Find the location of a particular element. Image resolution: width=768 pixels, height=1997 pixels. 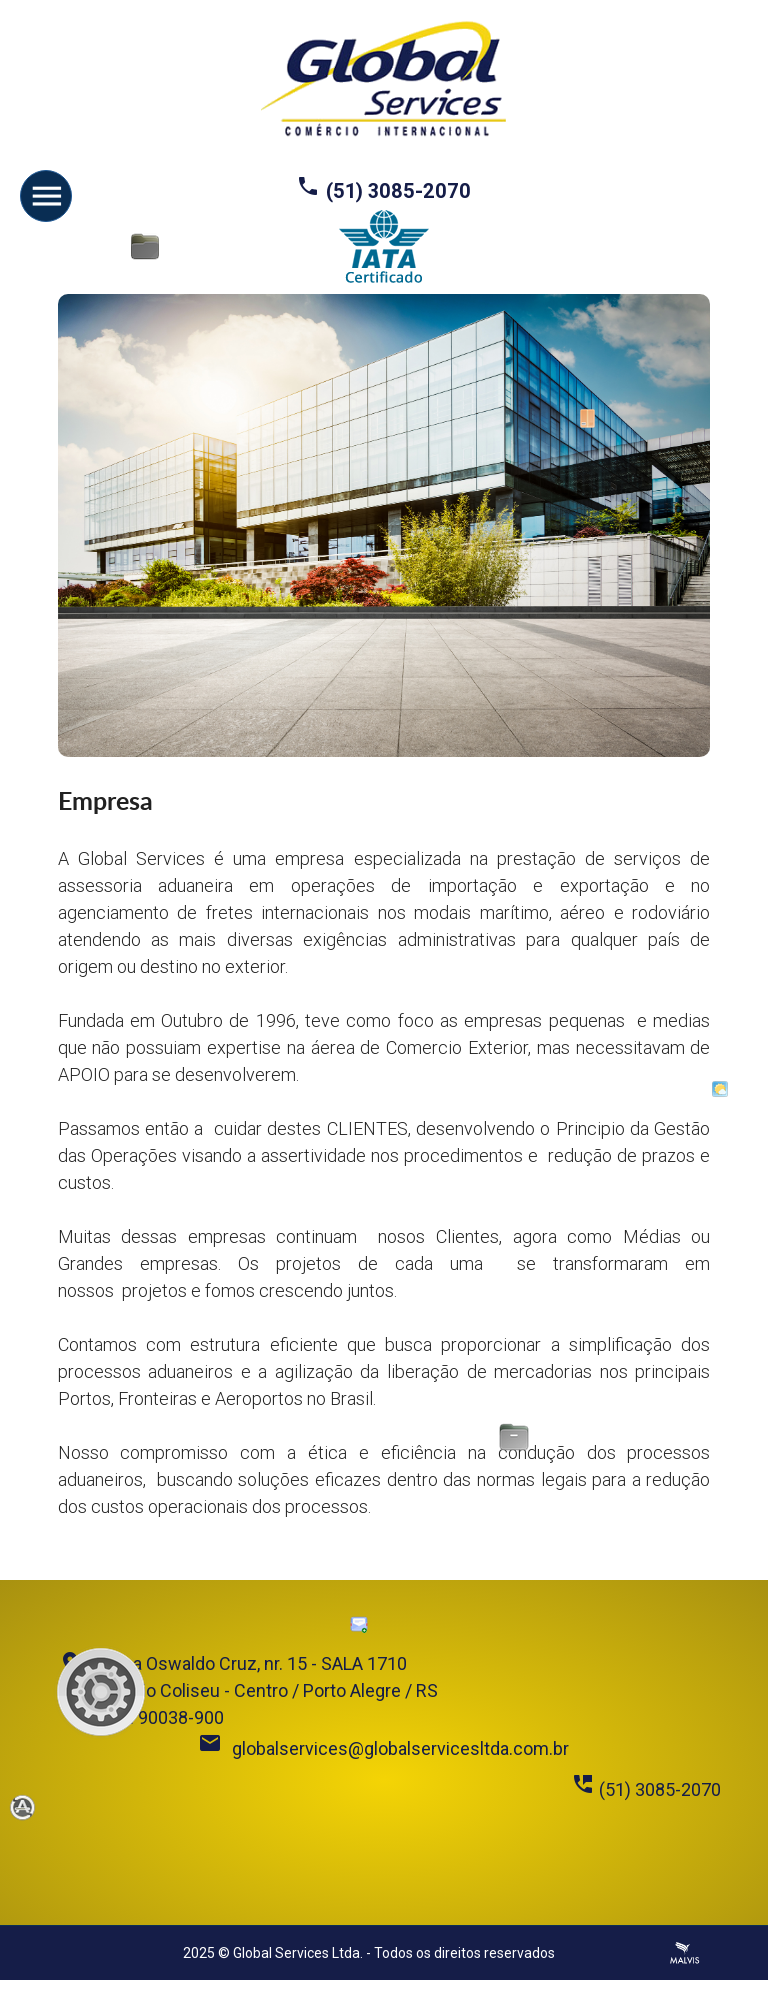

compose a new email message is located at coordinates (359, 1624).